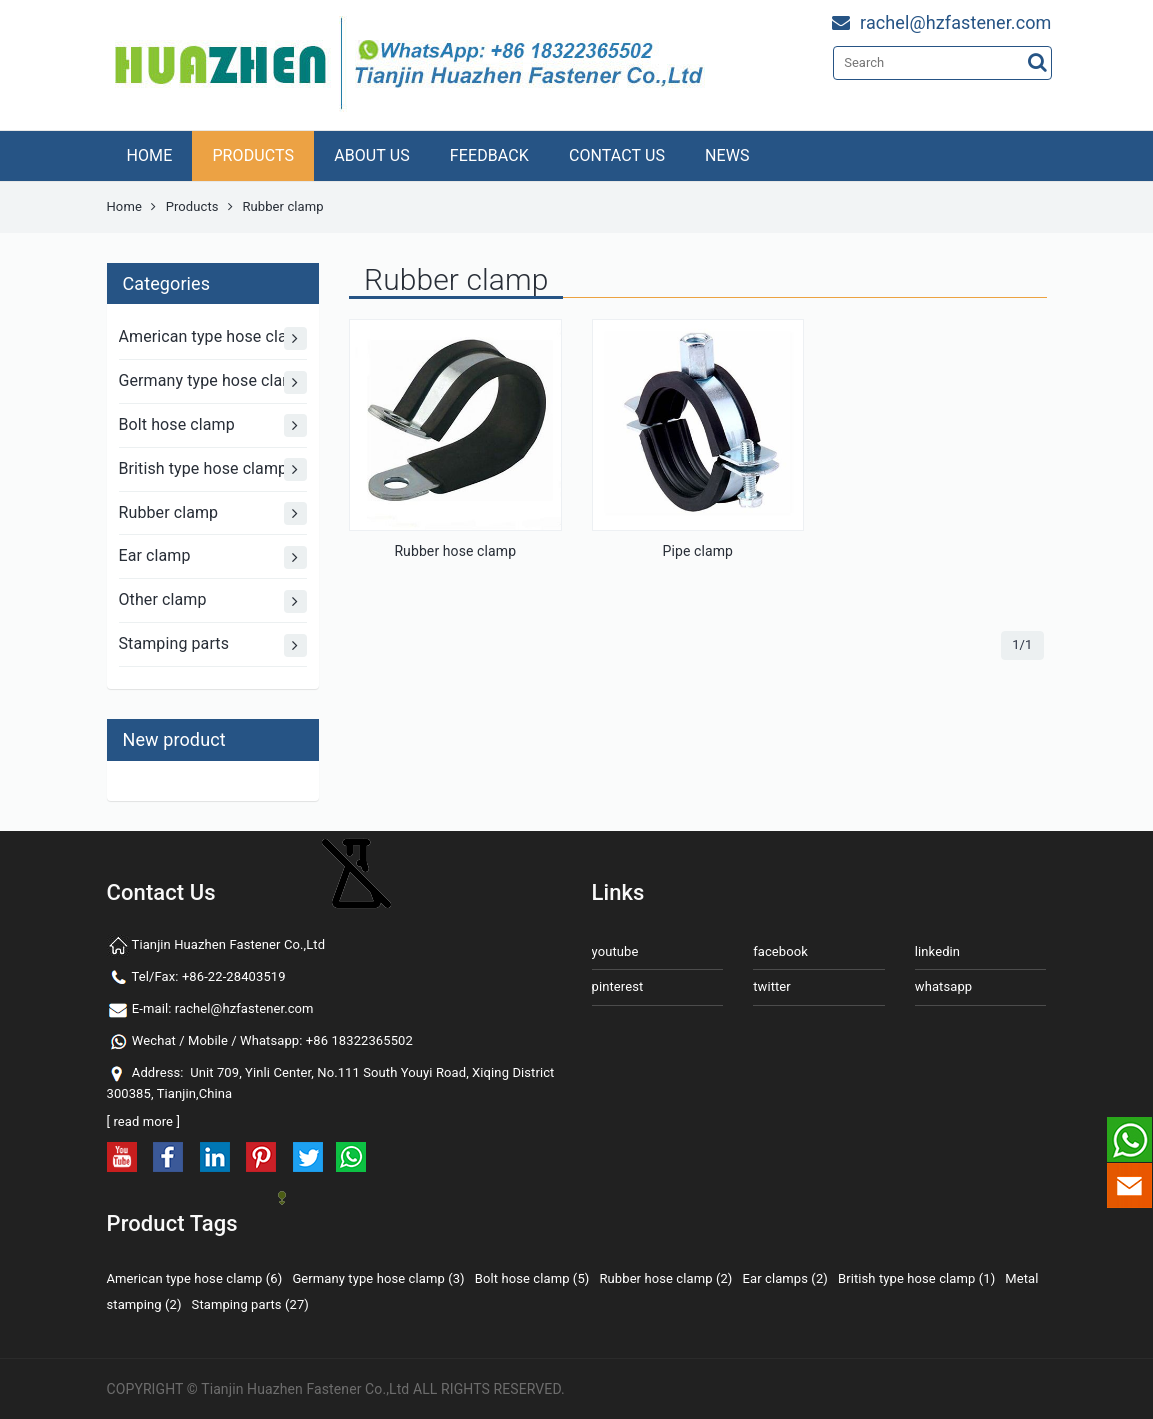 The width and height of the screenshot is (1153, 1419). What do you see at coordinates (282, 1198) in the screenshot?
I see `swipe down to refresh or load content` at bounding box center [282, 1198].